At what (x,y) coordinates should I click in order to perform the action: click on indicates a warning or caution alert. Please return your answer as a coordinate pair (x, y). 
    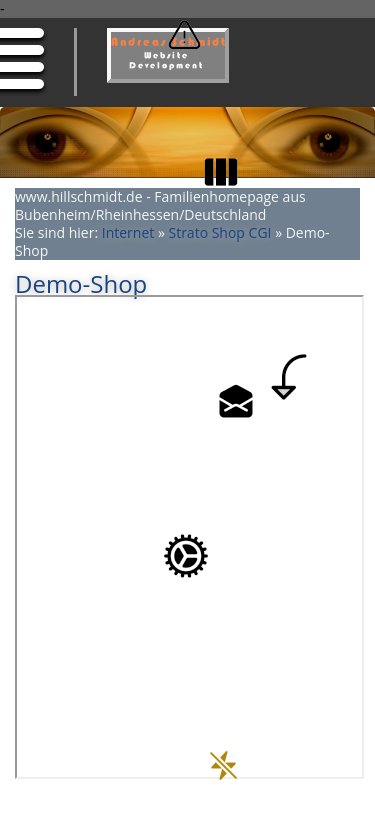
    Looking at the image, I should click on (184, 36).